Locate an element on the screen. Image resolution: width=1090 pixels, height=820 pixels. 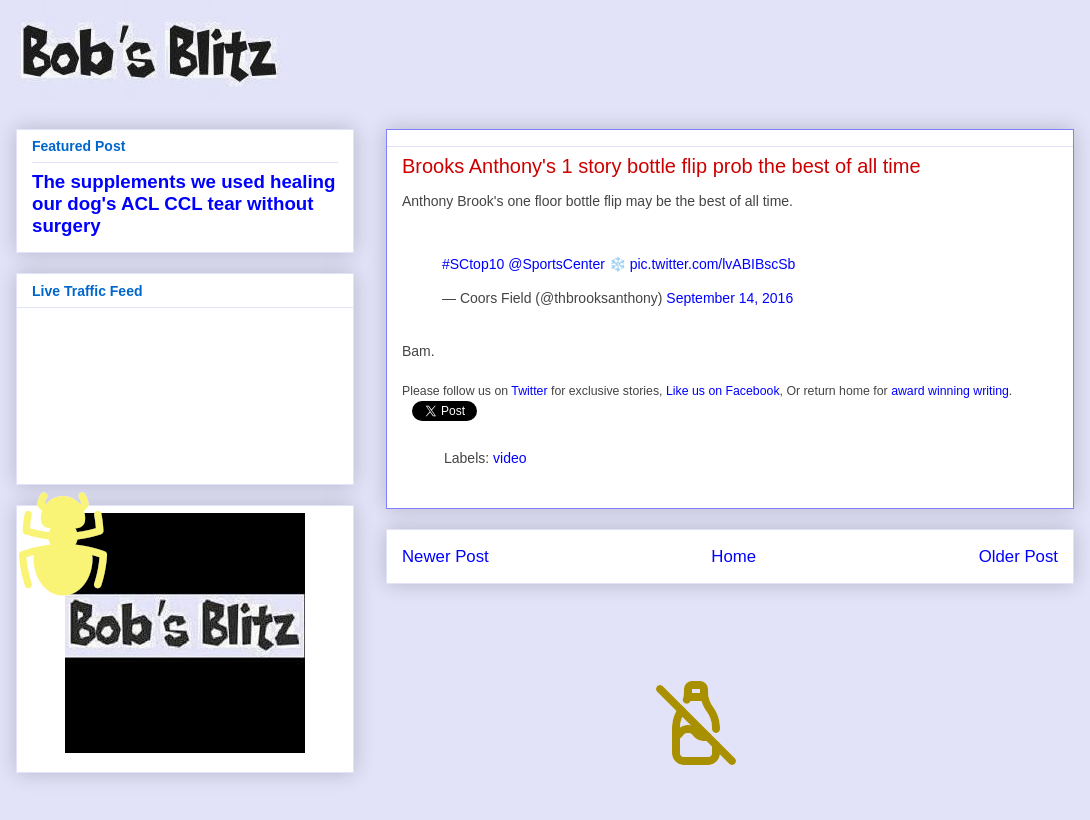
report a bug or issue is located at coordinates (63, 544).